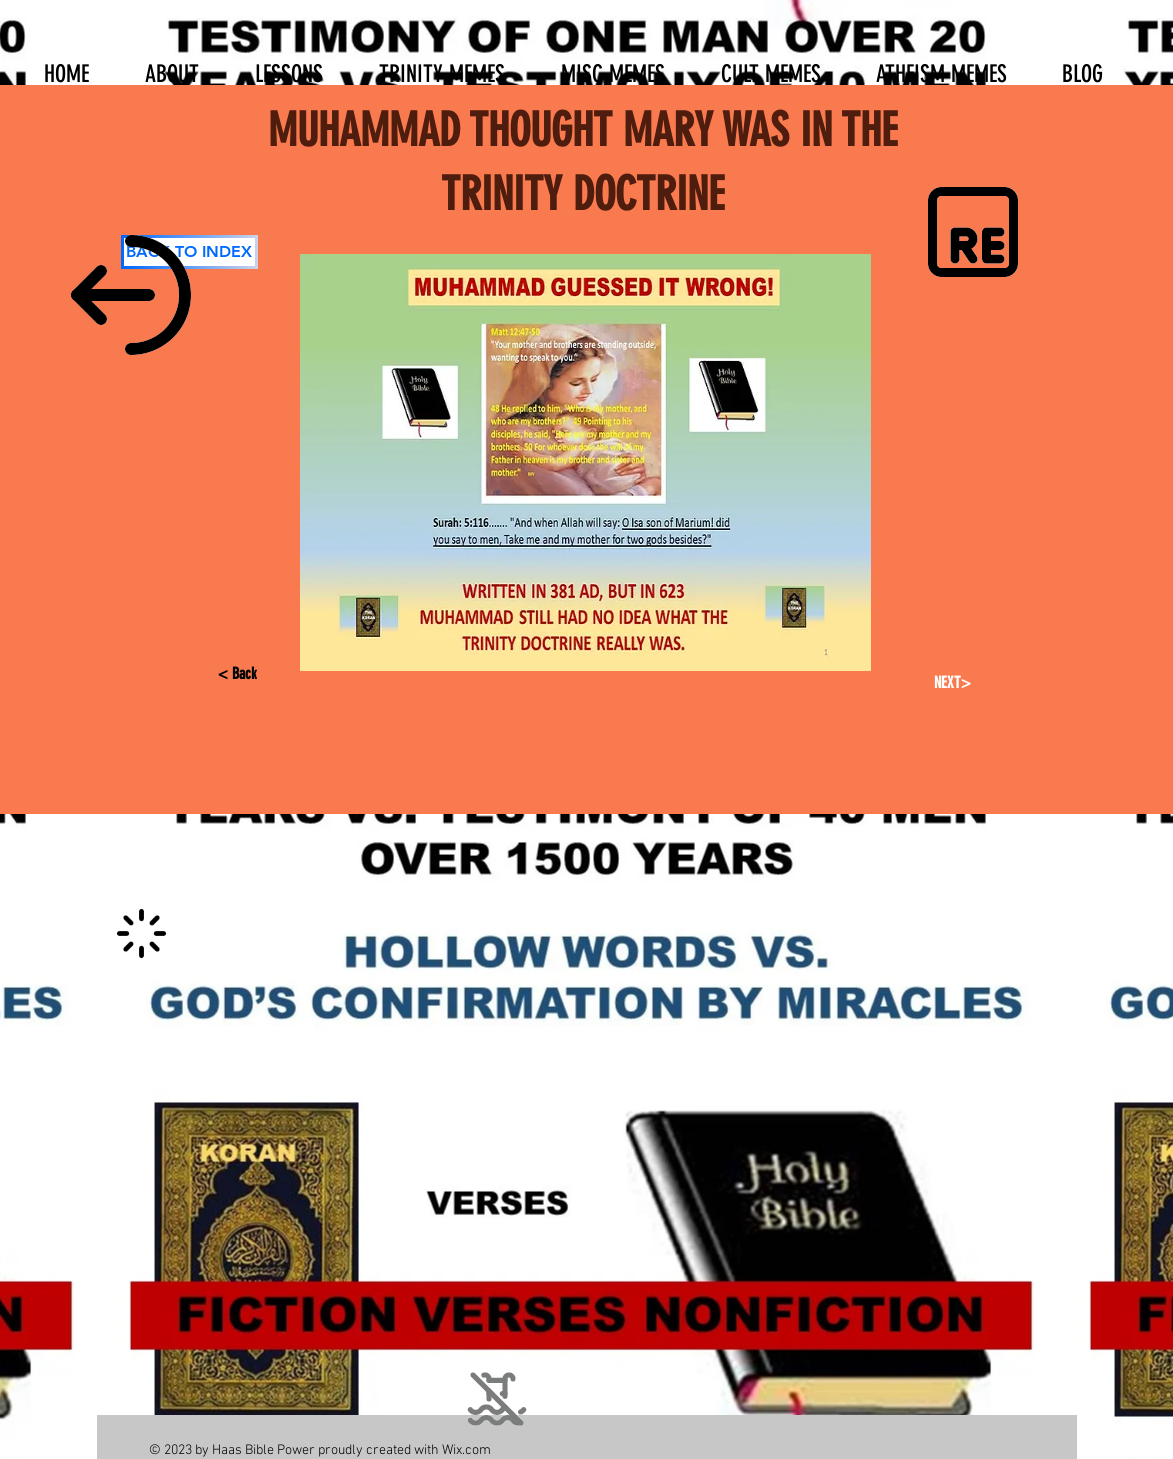 The width and height of the screenshot is (1173, 1459). I want to click on exit or leave current screen, so click(131, 295).